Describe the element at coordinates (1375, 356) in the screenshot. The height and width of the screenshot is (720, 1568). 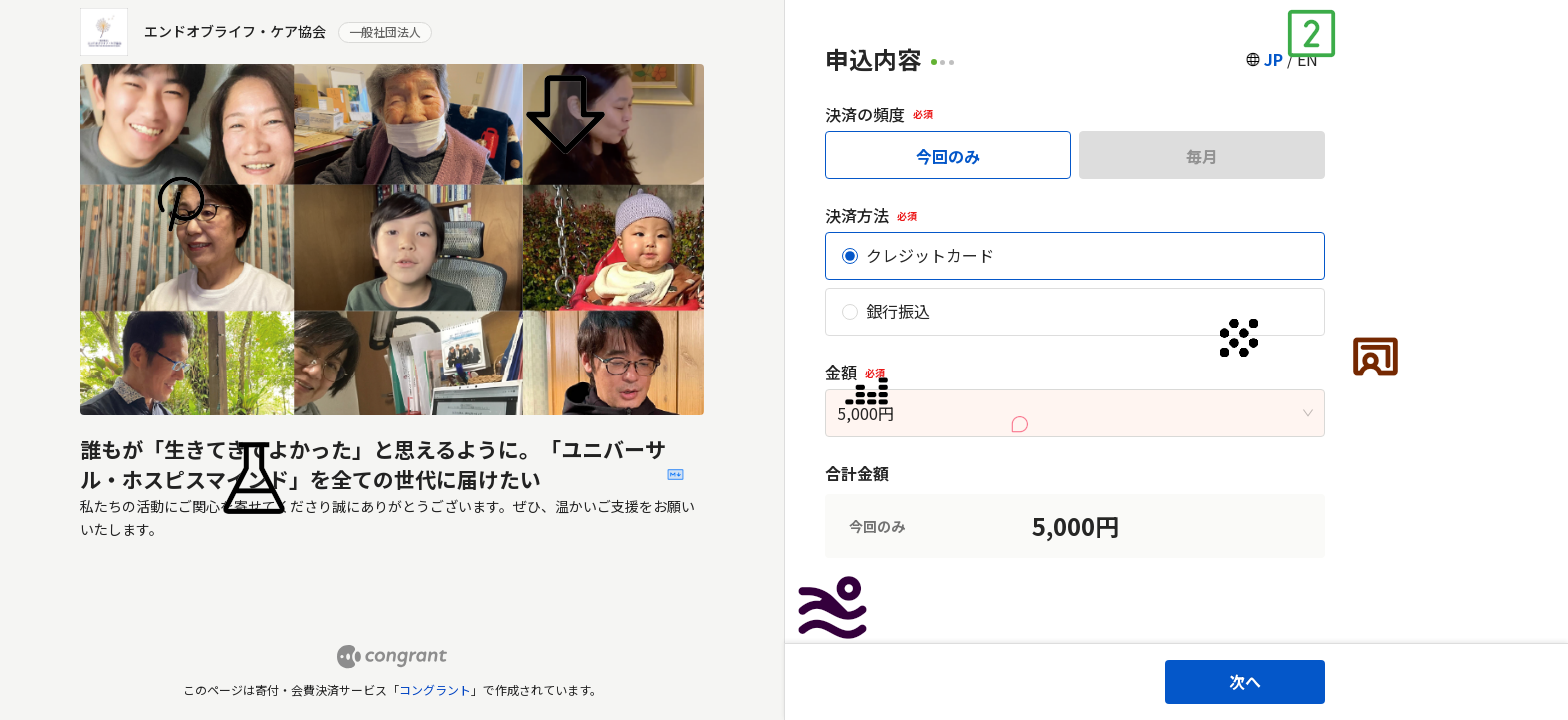
I see `access teaching or presentation tools` at that location.